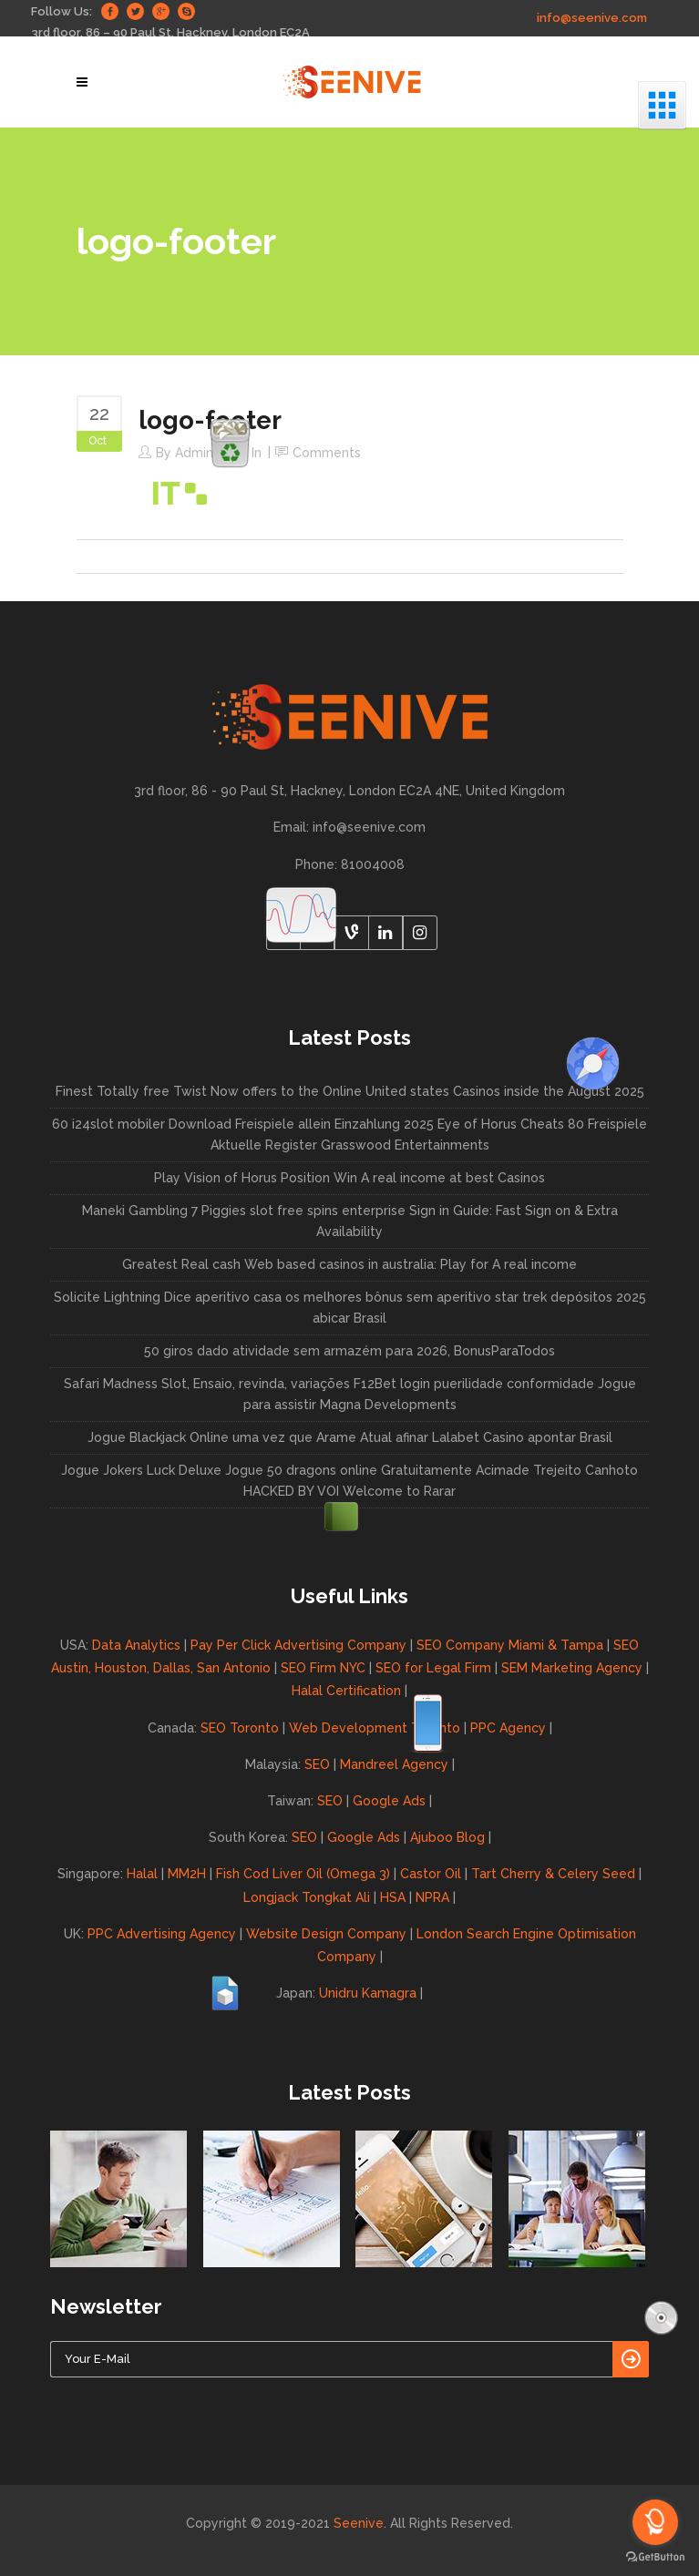 The image size is (699, 2576). I want to click on indicates a connected iPhone device, so click(427, 1723).